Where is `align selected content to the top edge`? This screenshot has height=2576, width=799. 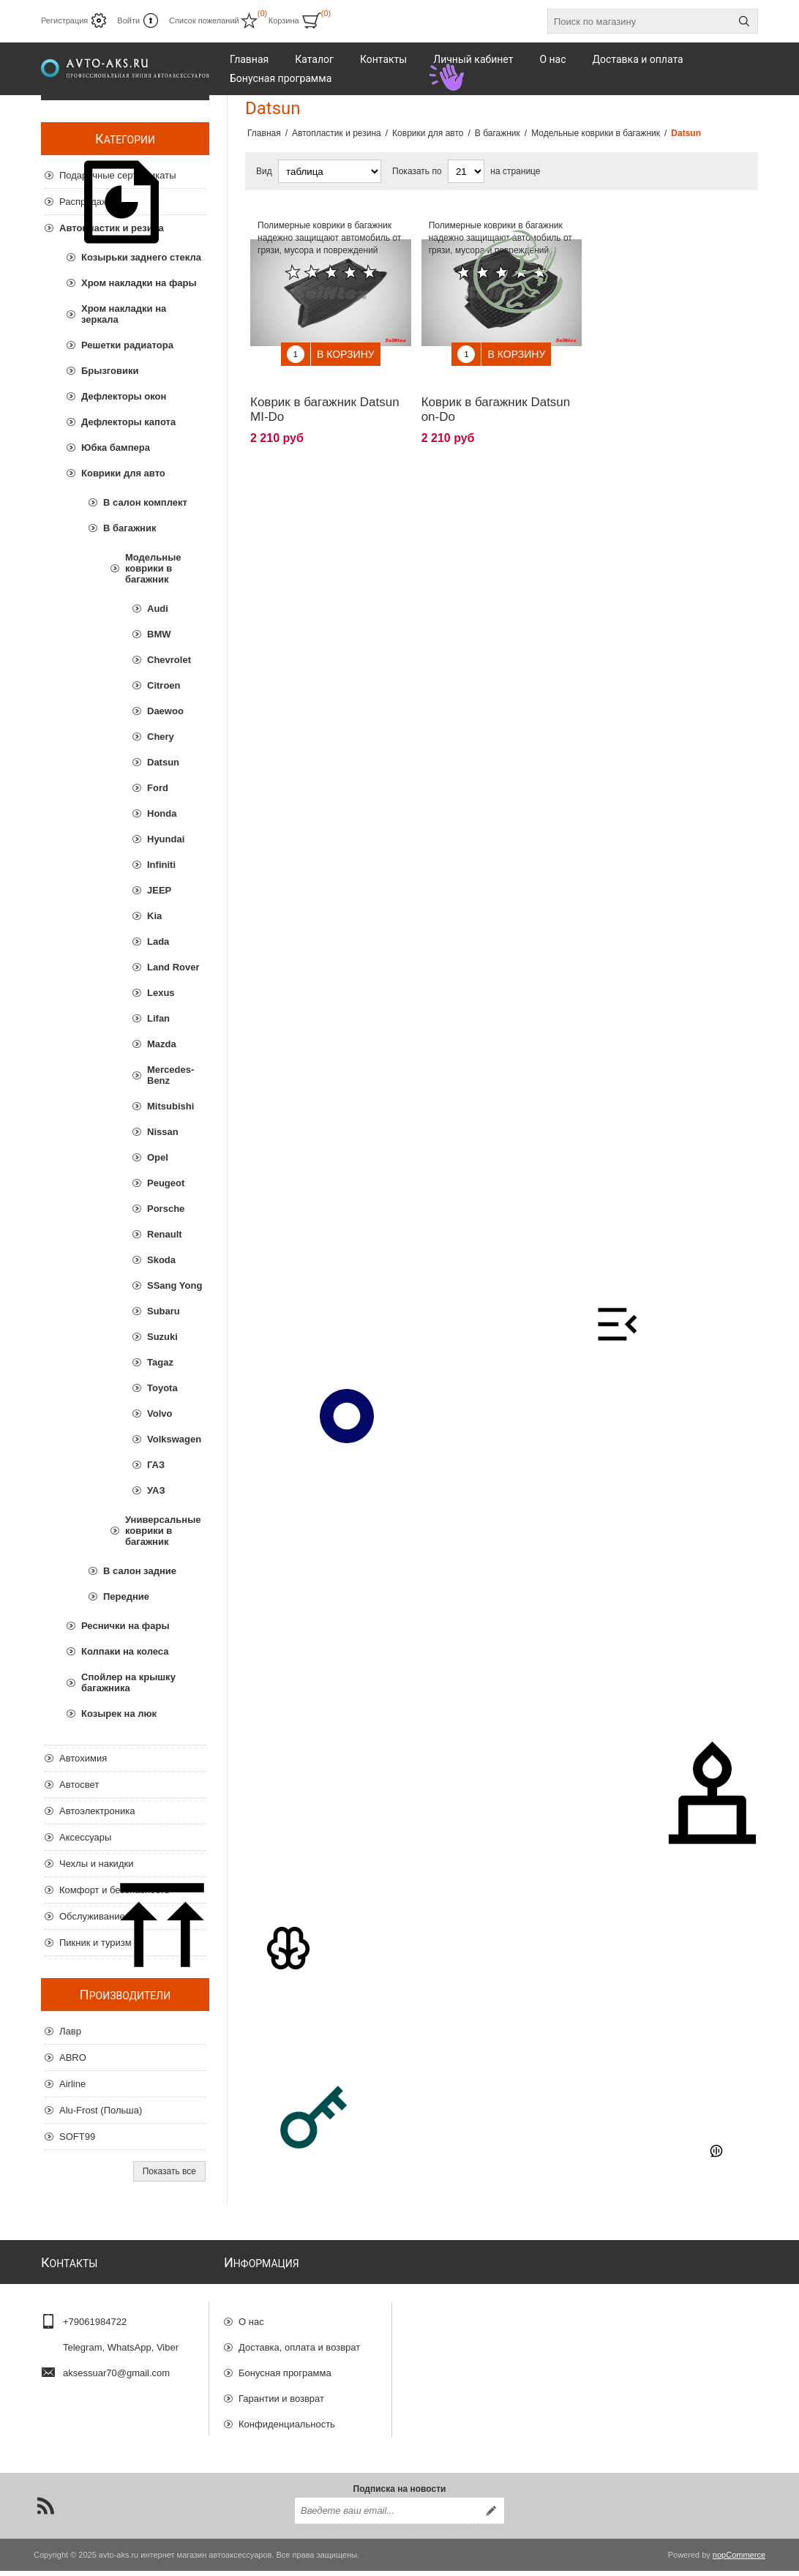 align selected content to the top edge is located at coordinates (162, 1925).